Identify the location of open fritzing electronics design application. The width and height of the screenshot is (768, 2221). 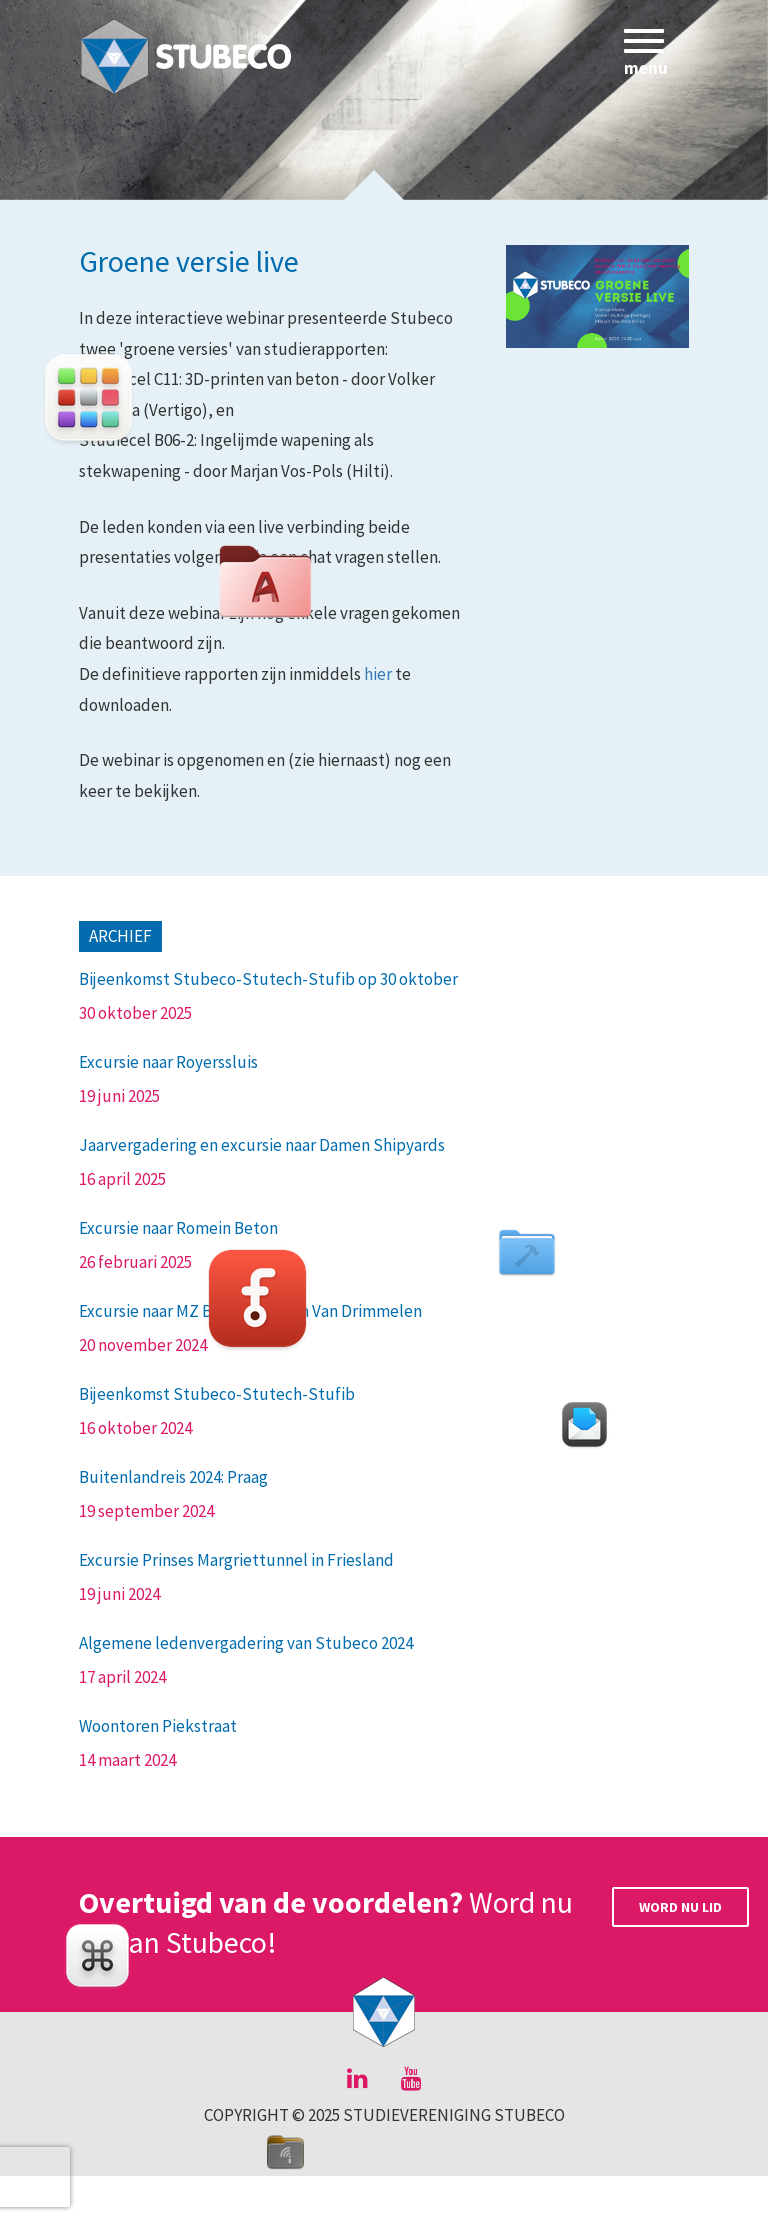
(257, 1298).